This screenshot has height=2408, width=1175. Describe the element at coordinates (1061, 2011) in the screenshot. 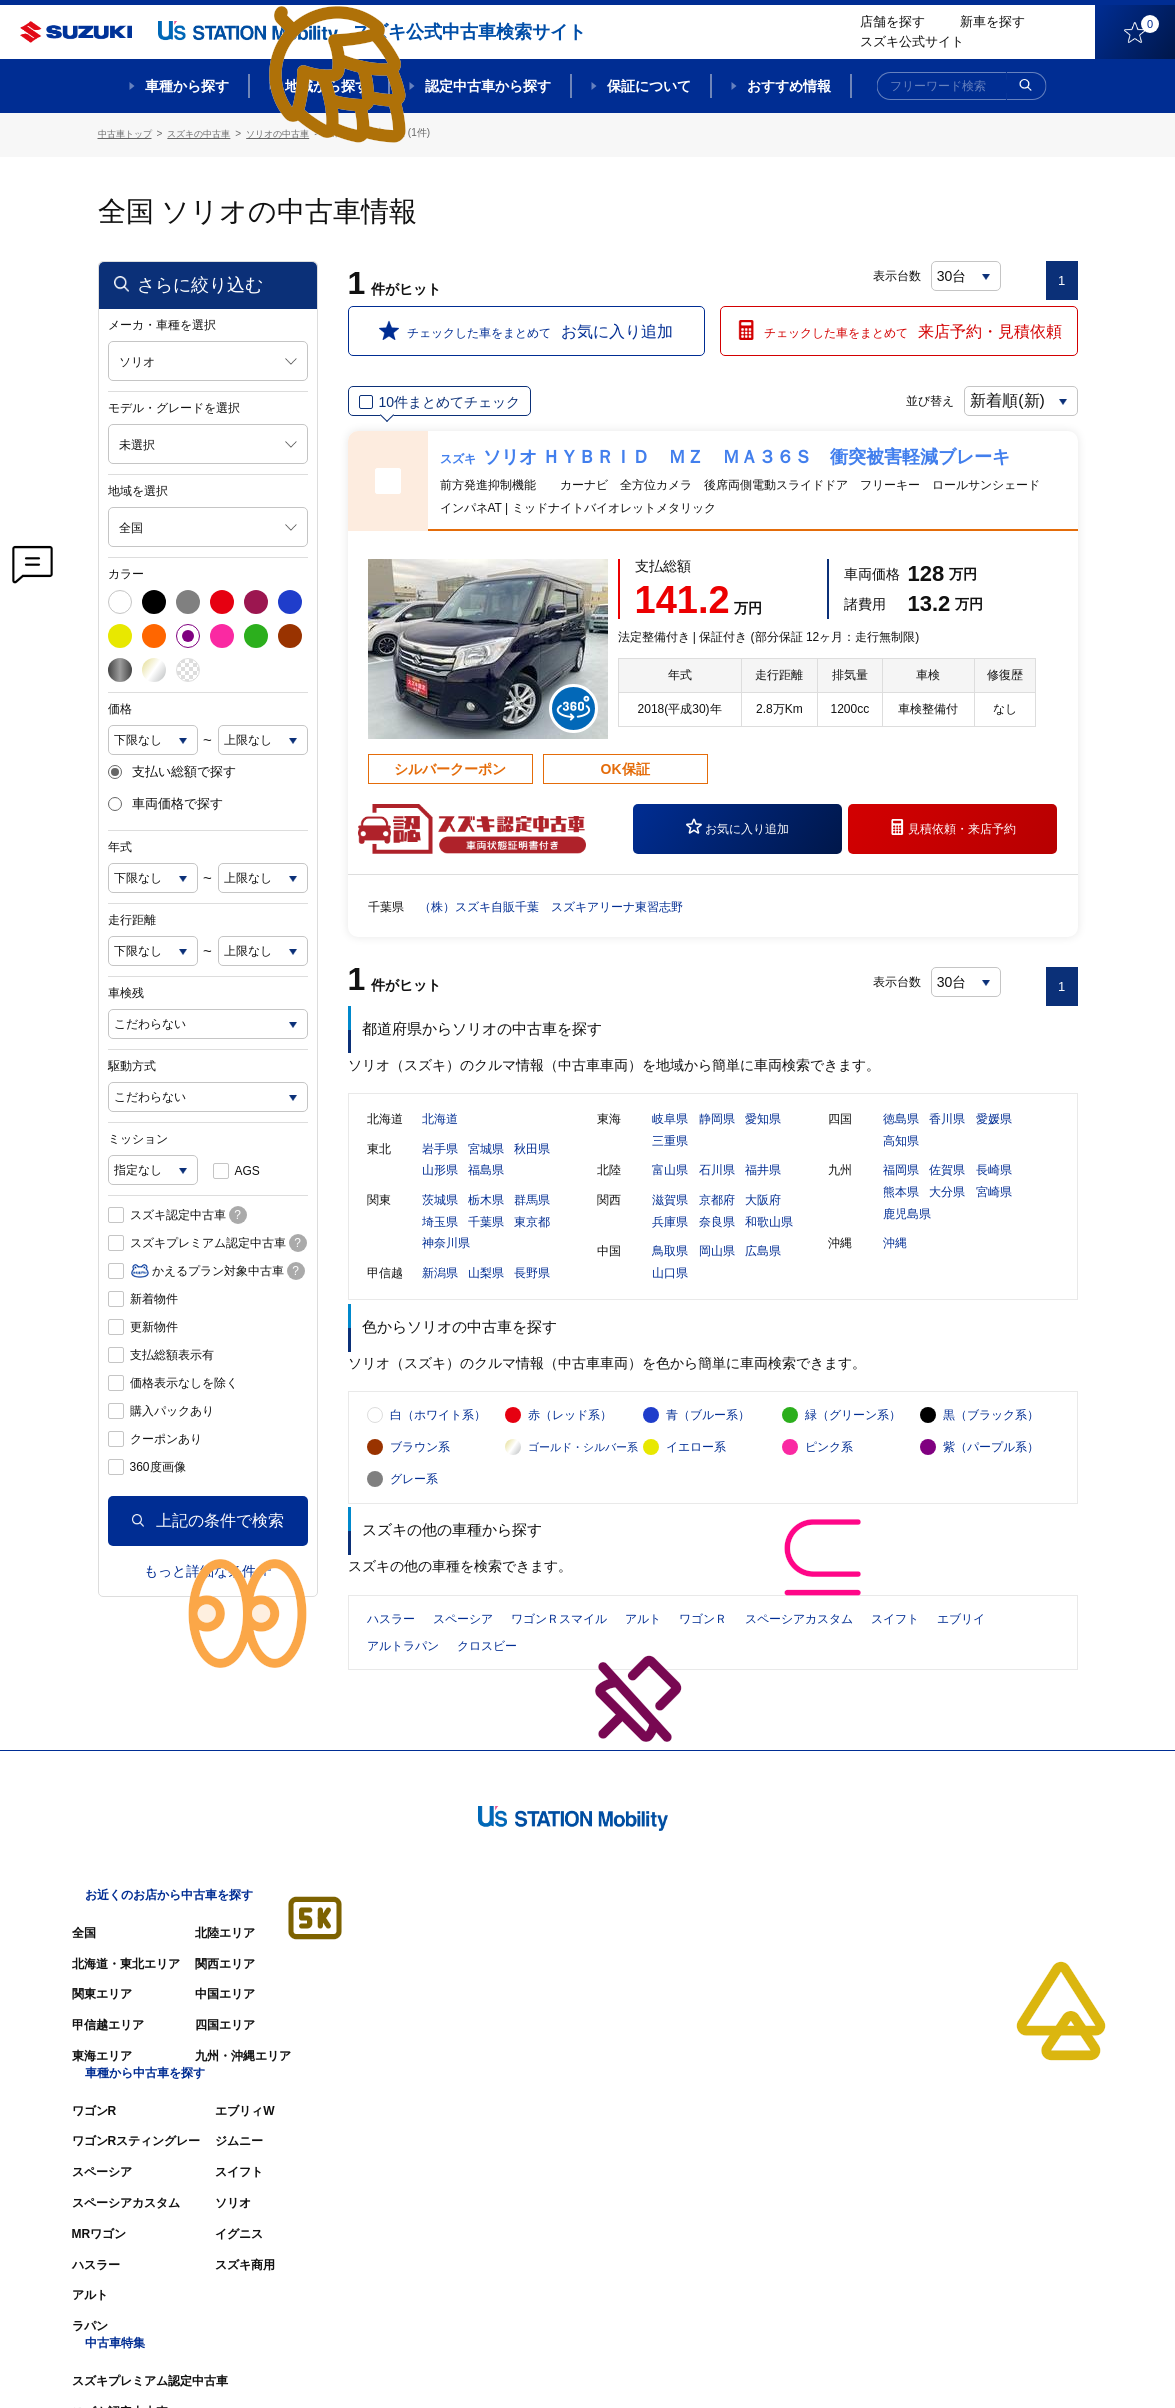

I see `navigate to previous or parent level` at that location.